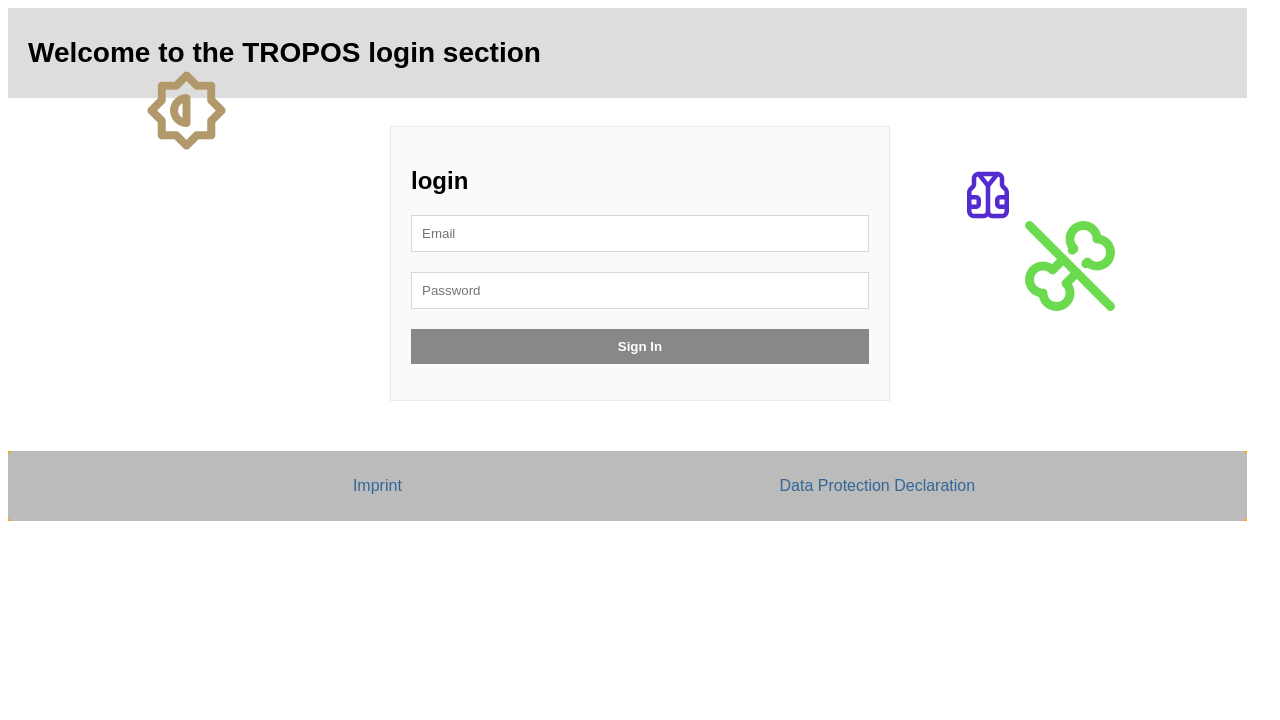 The width and height of the screenshot is (1280, 720). Describe the element at coordinates (1070, 266) in the screenshot. I see `no treats available for pet` at that location.